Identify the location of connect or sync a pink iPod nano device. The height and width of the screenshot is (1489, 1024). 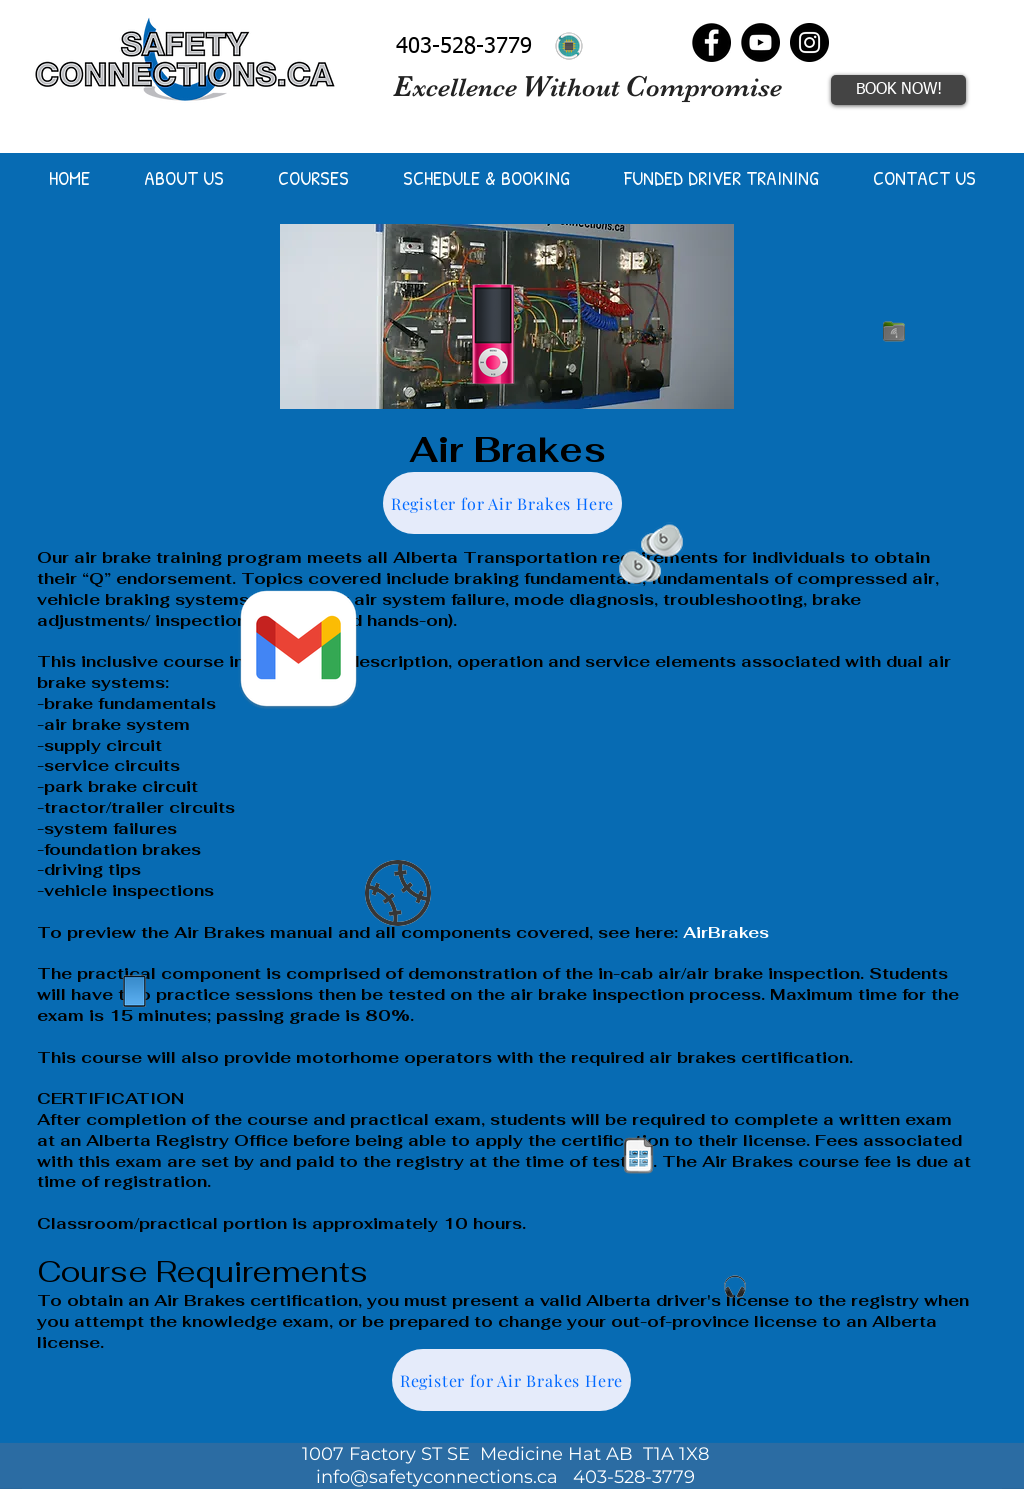
(492, 335).